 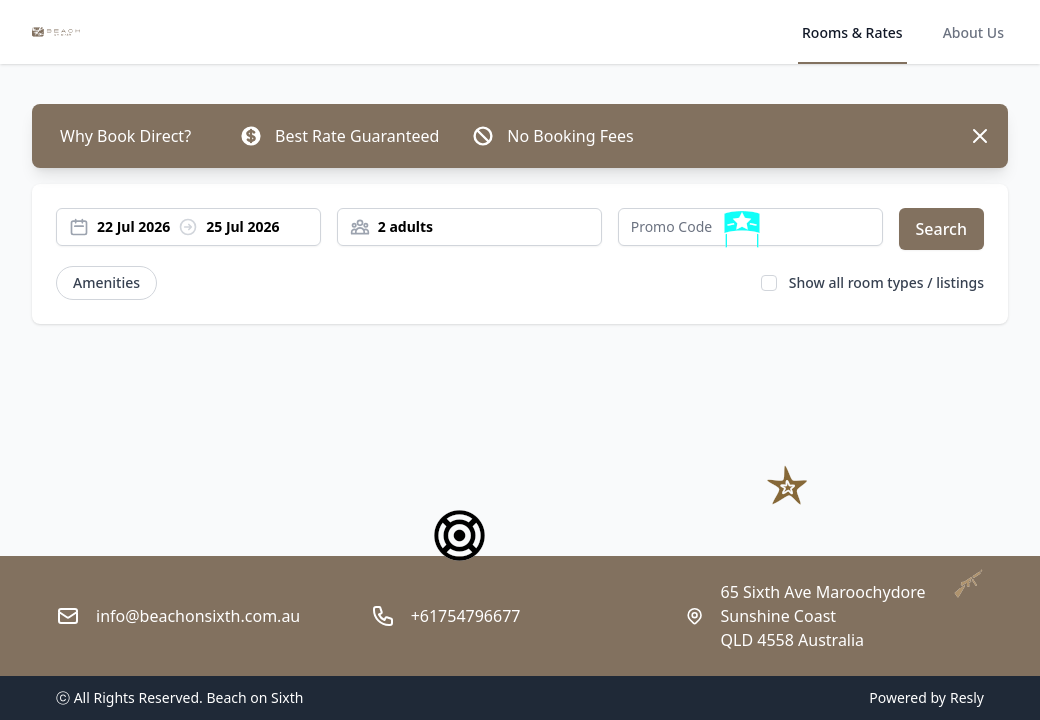 I want to click on indicates a beach or ocean-themed game level, so click(x=787, y=485).